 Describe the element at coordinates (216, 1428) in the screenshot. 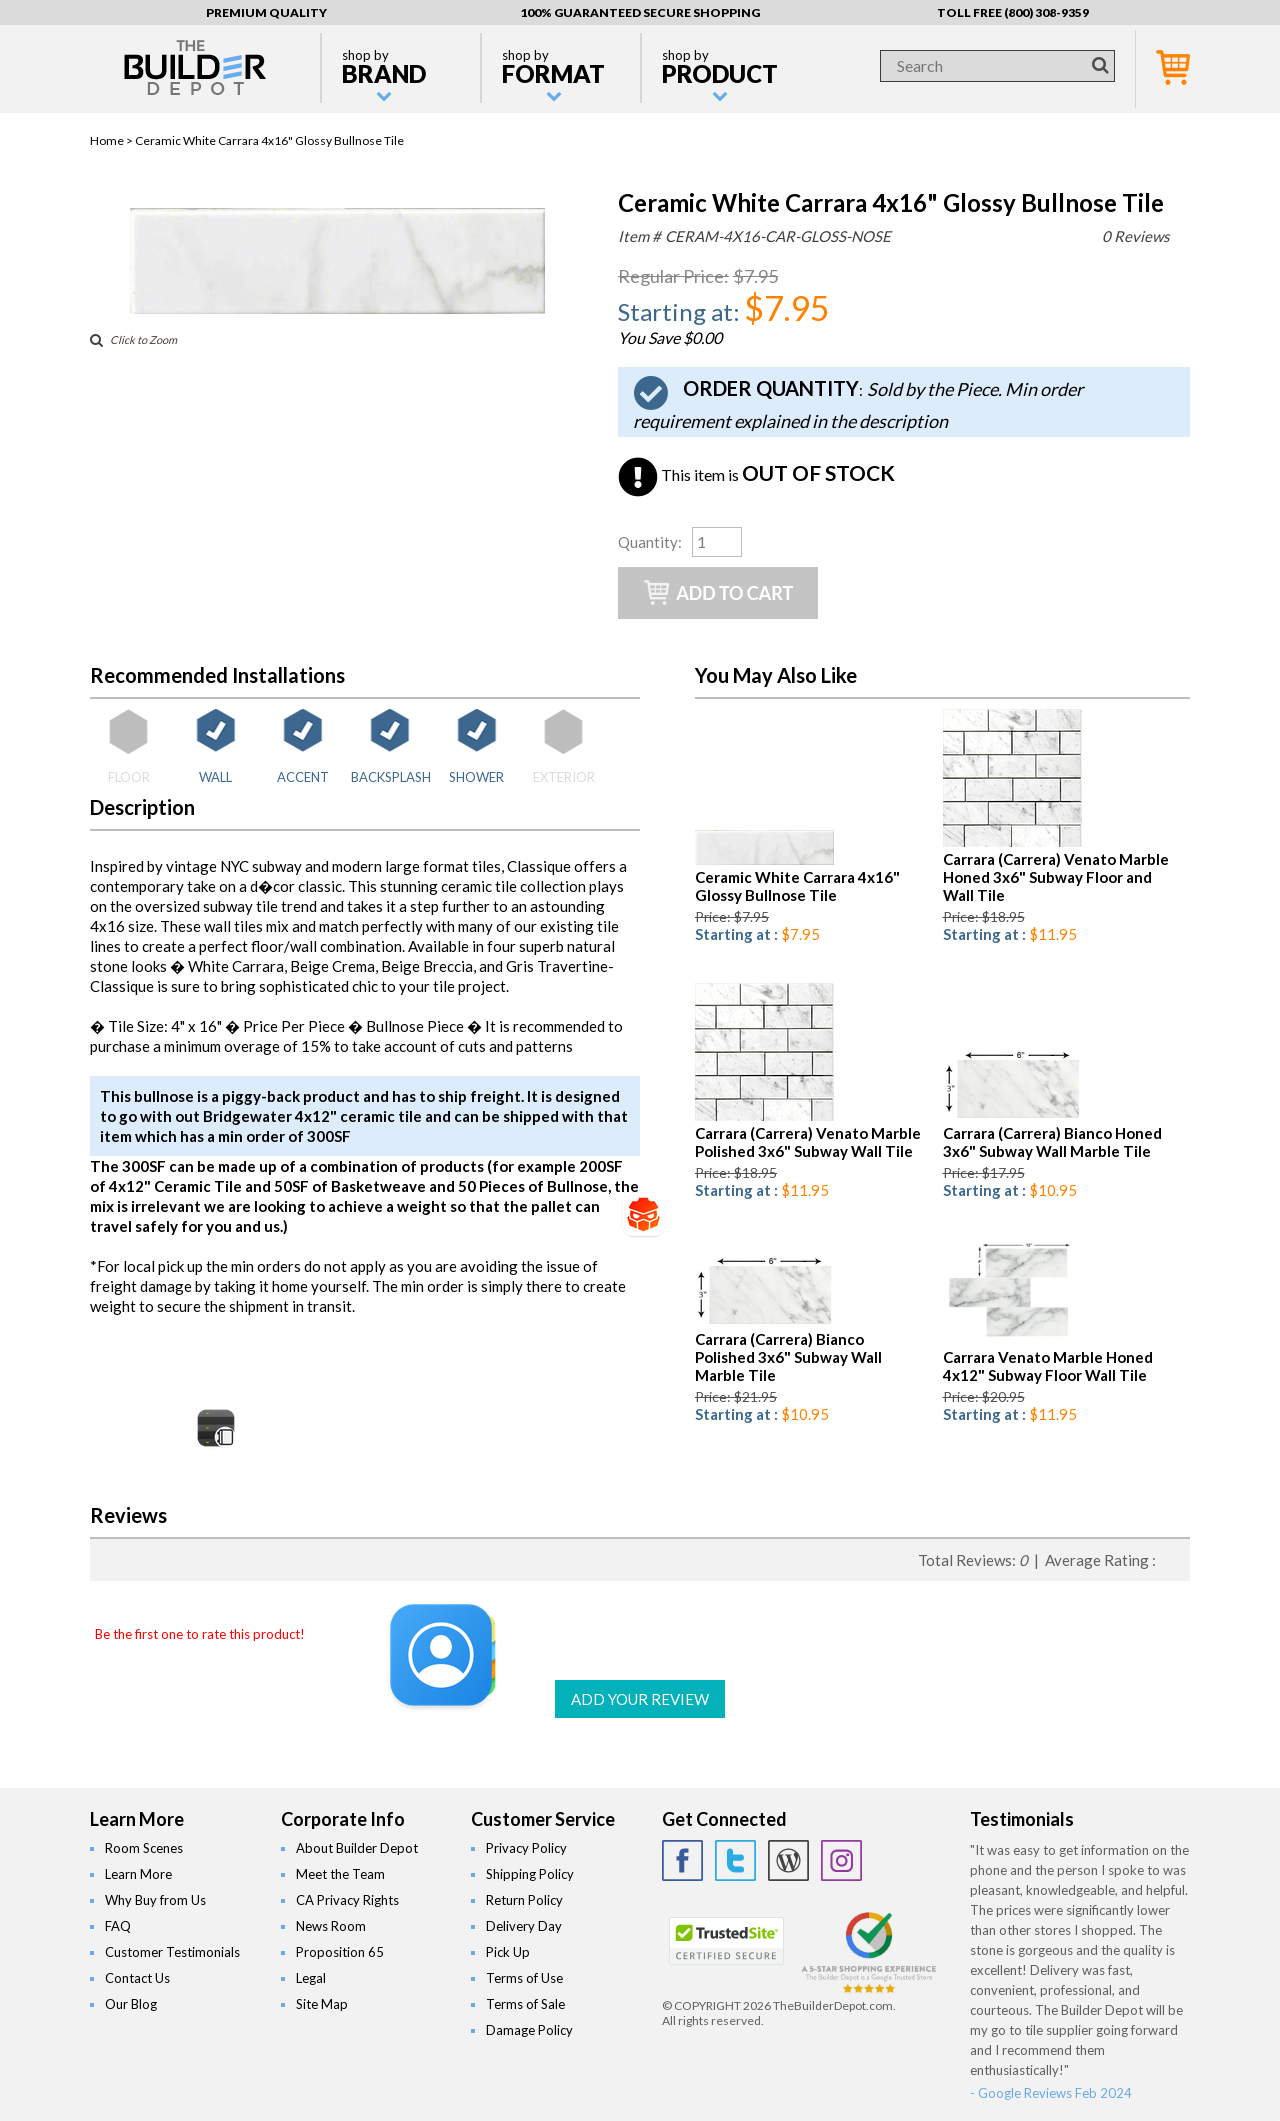

I see `configure ldap server connection settings` at that location.